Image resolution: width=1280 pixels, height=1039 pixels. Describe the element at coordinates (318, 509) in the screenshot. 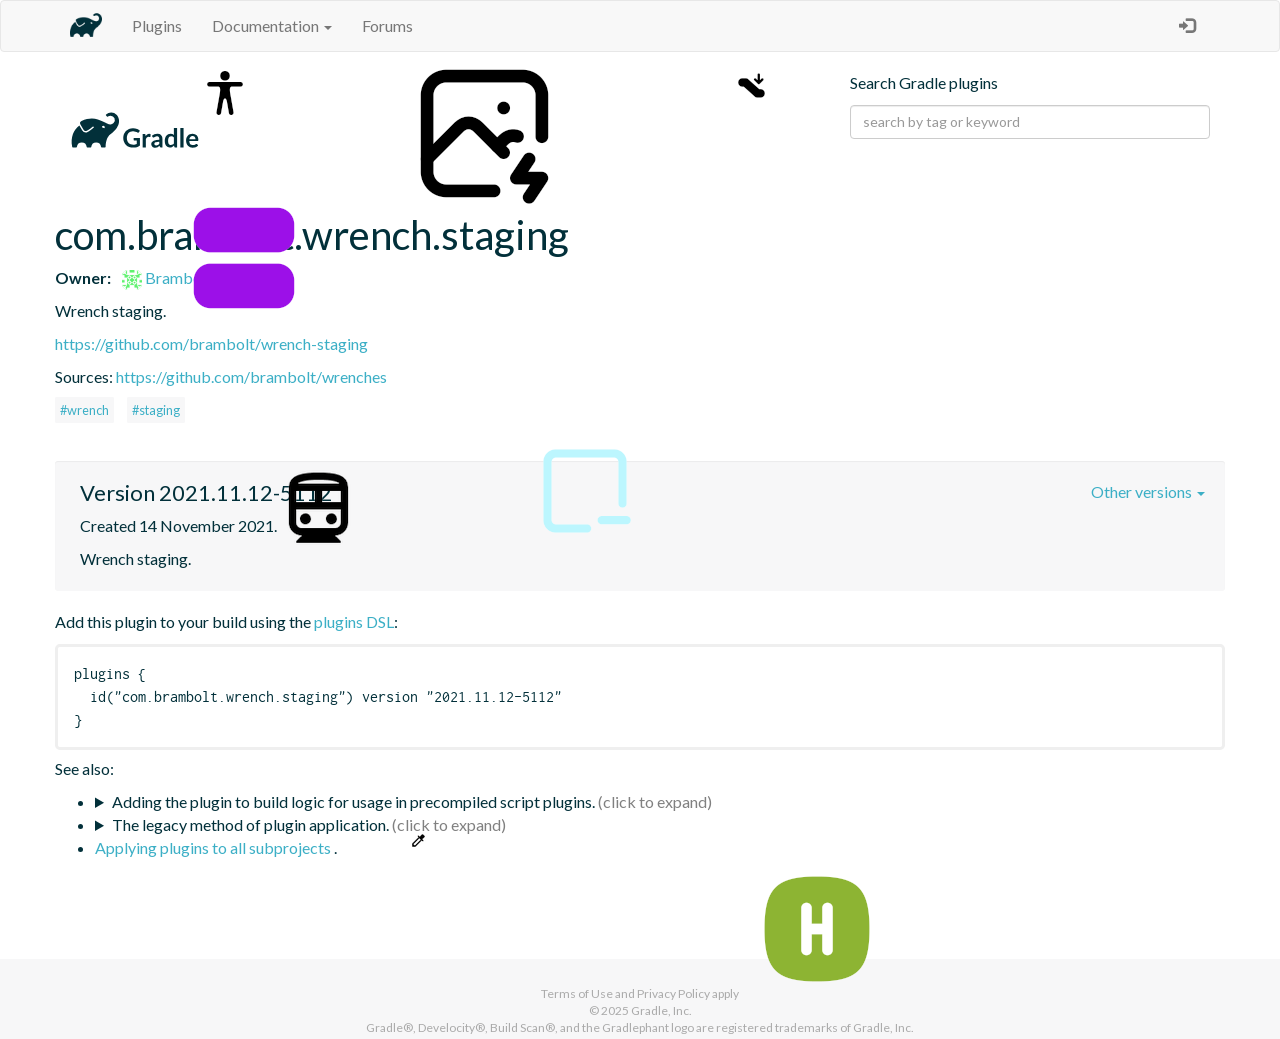

I see `get subway or metro directions` at that location.